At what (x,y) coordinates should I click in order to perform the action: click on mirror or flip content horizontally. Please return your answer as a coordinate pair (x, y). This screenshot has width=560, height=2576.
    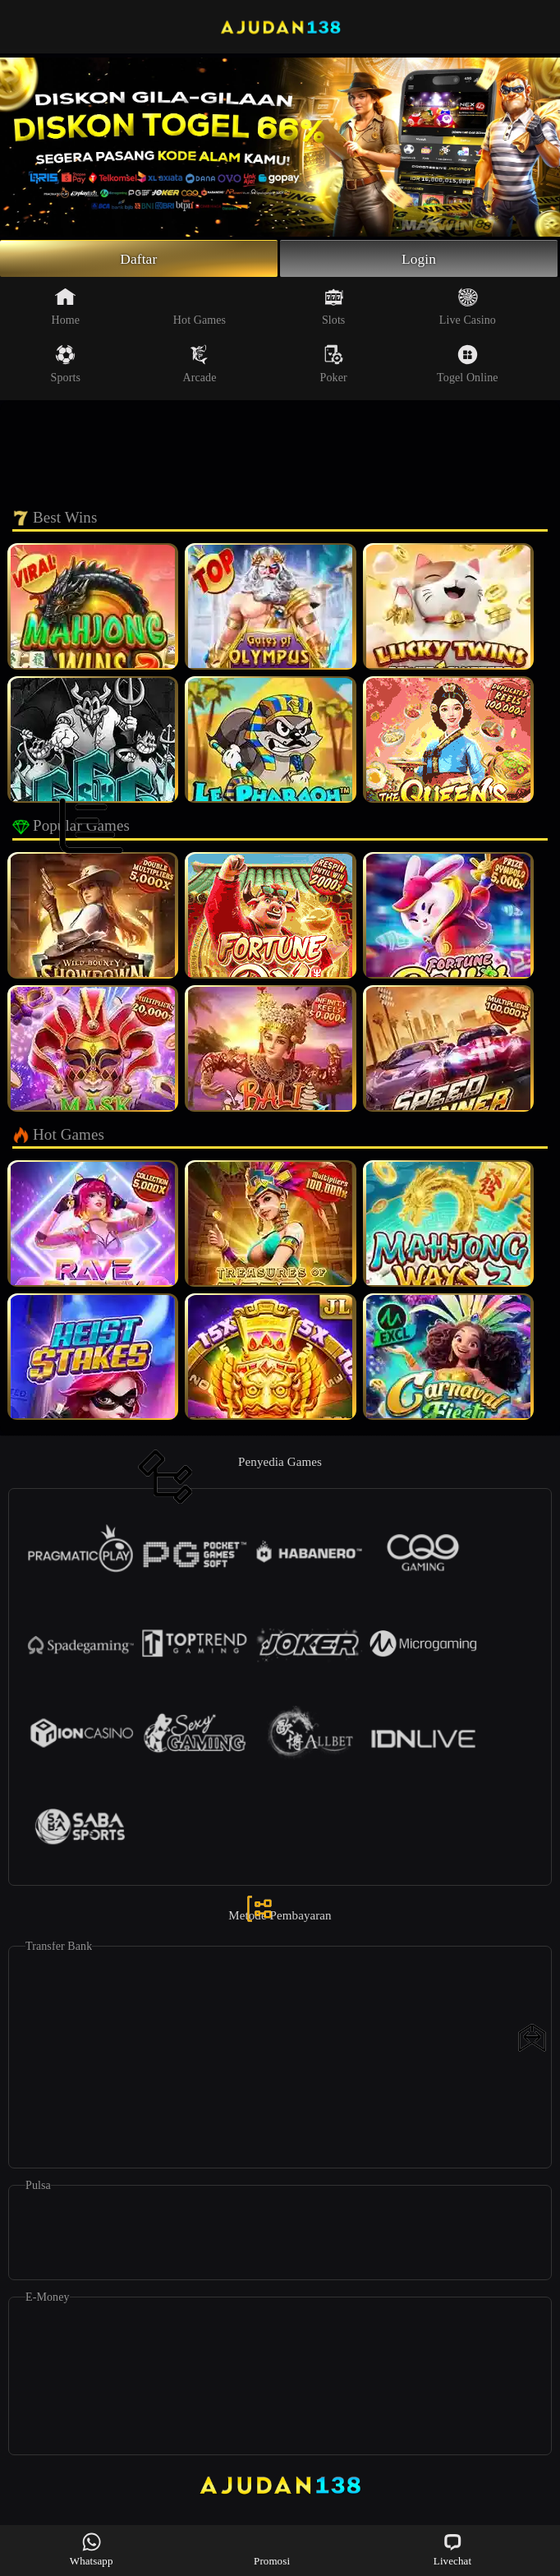
    Looking at the image, I should click on (532, 2038).